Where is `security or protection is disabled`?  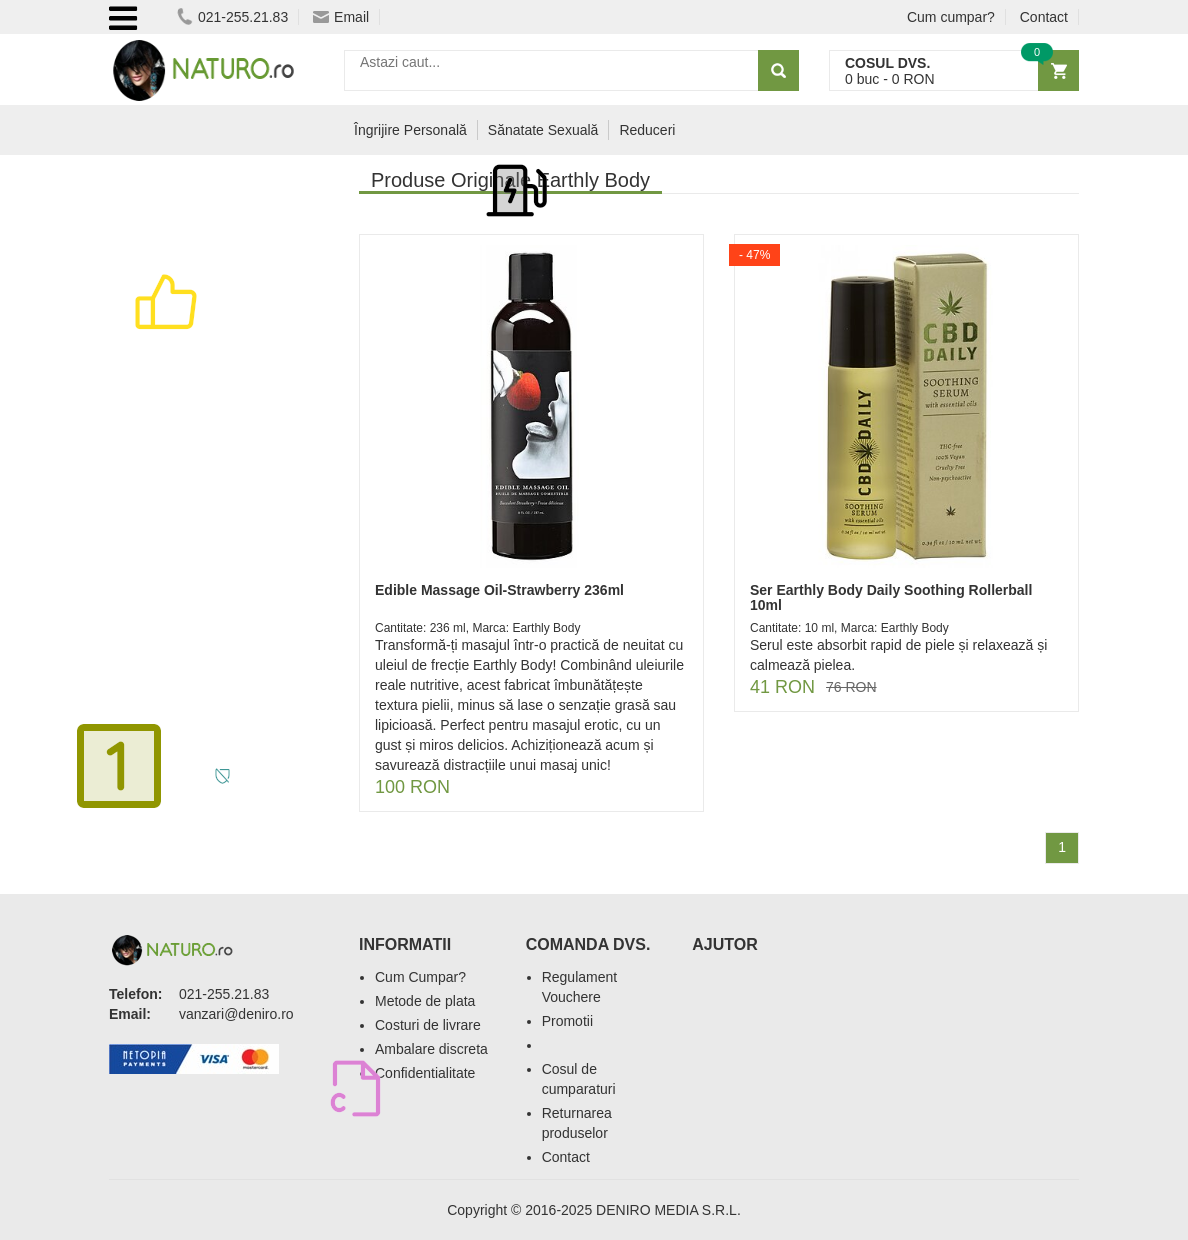
security or protection is disabled is located at coordinates (222, 775).